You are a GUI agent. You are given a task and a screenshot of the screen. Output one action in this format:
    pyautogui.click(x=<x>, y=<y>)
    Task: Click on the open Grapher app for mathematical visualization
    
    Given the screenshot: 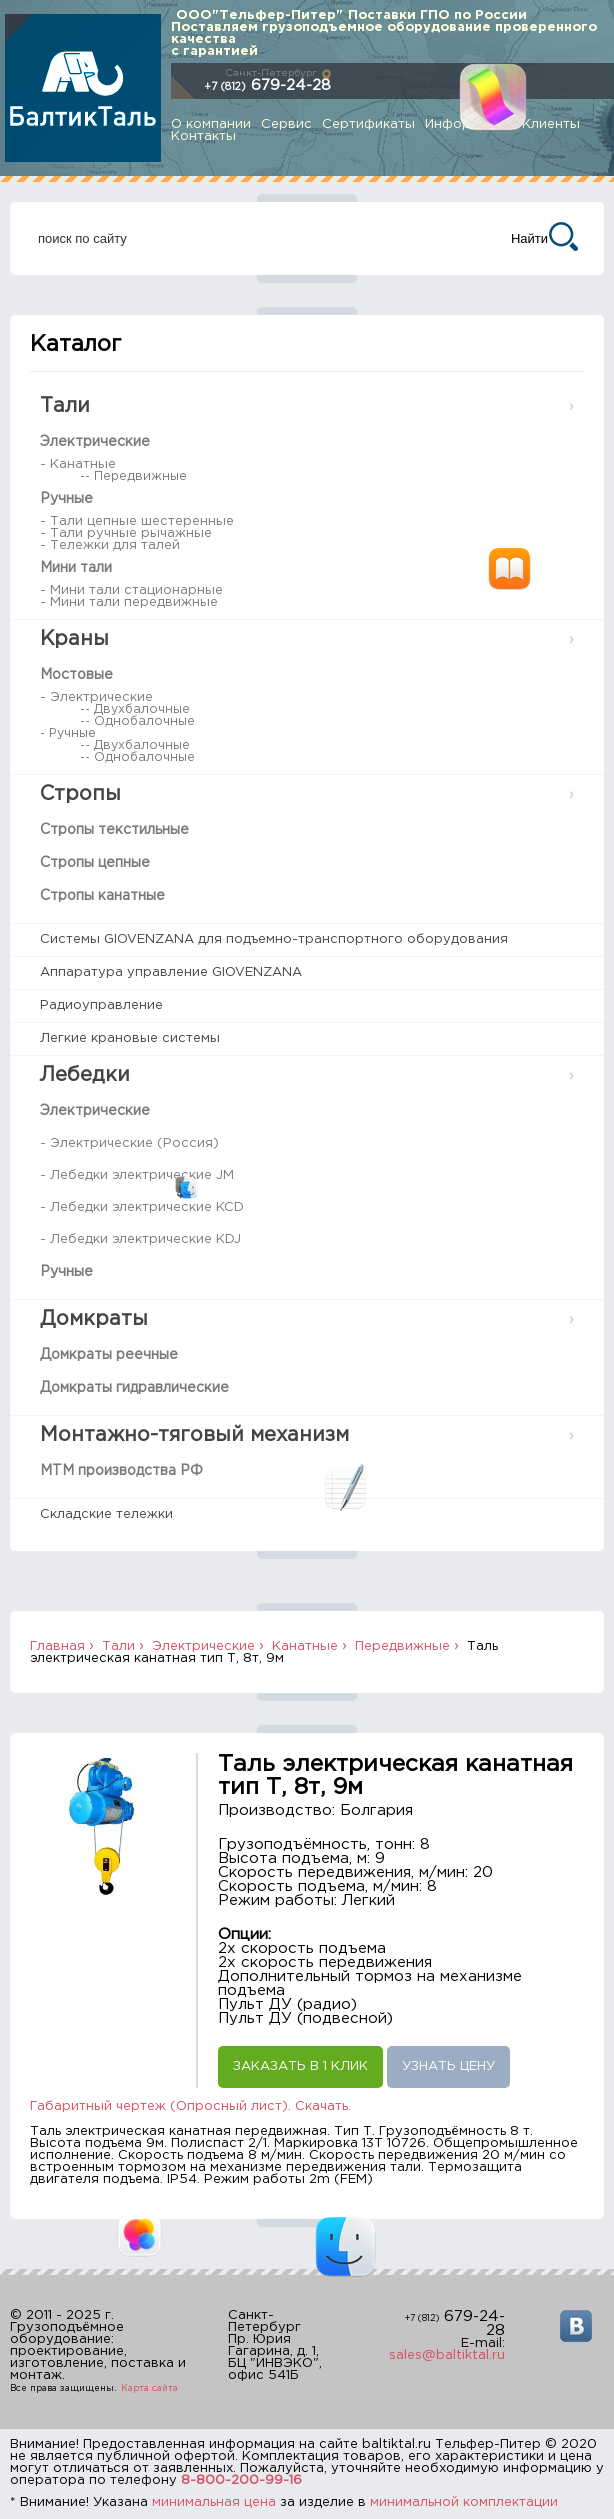 What is the action you would take?
    pyautogui.click(x=493, y=97)
    